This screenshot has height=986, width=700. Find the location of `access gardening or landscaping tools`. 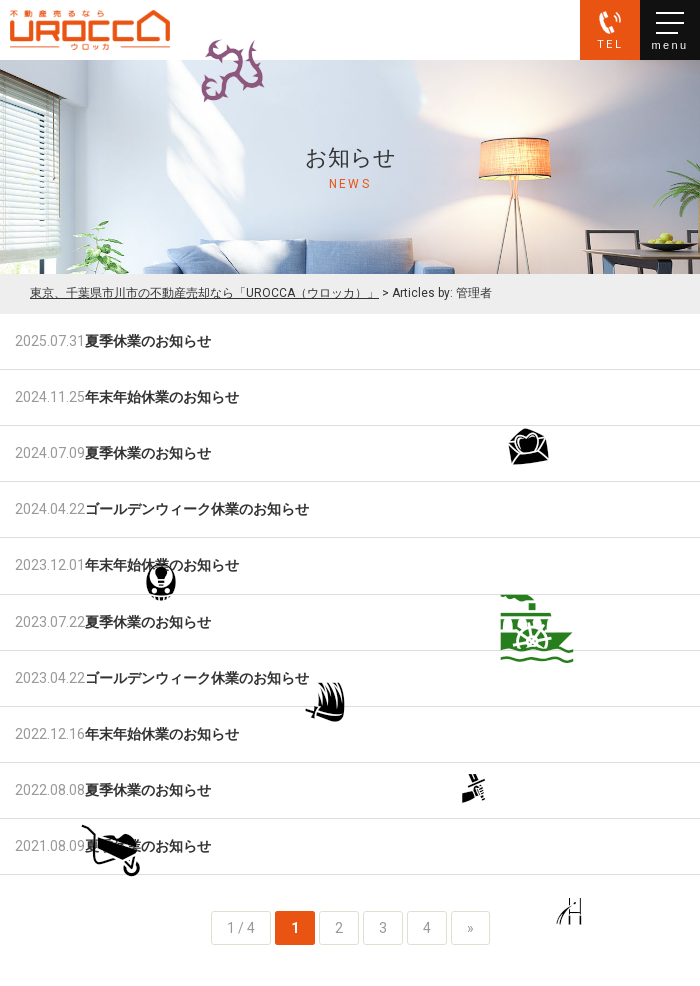

access gardening or landscaping tools is located at coordinates (110, 851).